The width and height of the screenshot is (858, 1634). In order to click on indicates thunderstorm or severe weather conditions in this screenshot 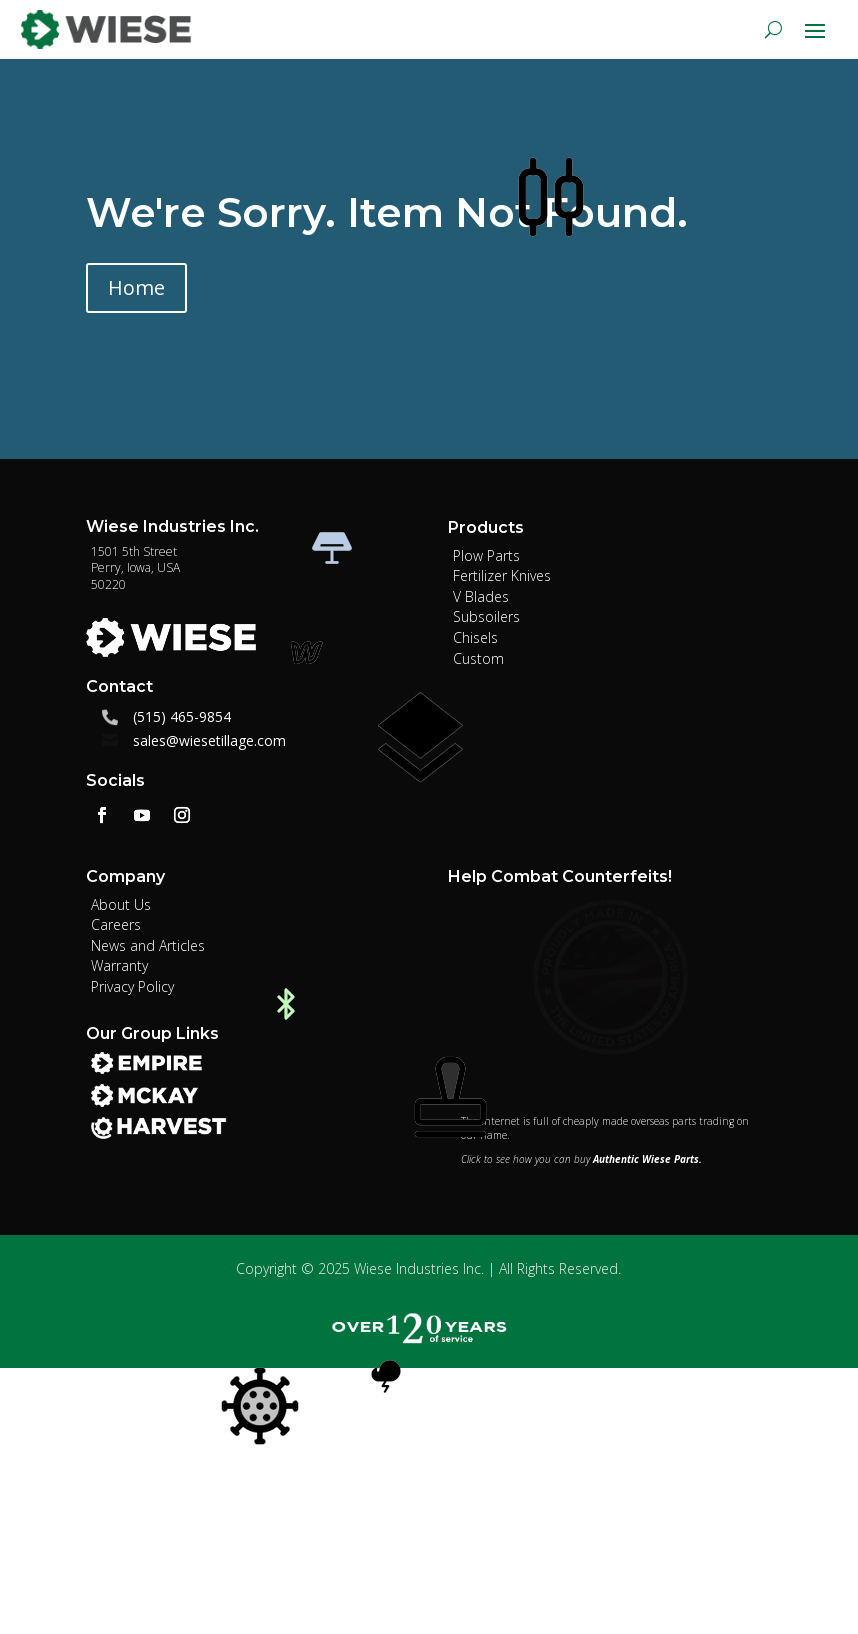, I will do `click(386, 1376)`.